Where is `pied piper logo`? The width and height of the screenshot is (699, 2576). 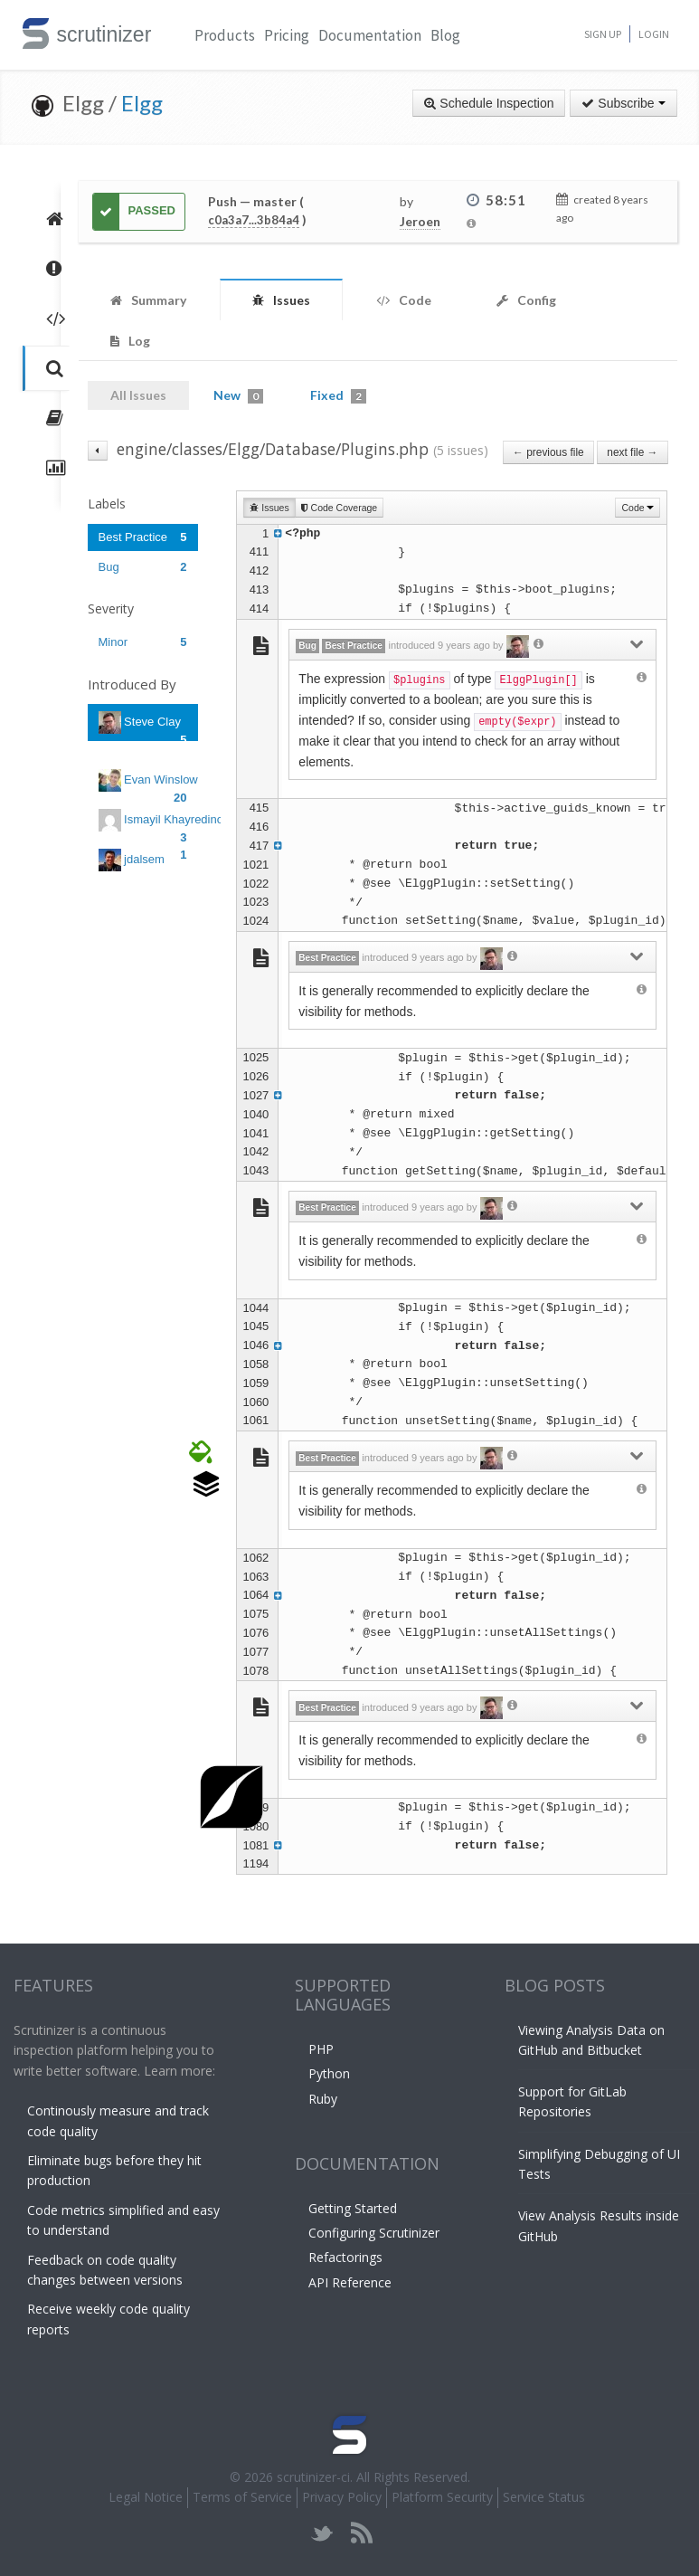 pied piper logo is located at coordinates (231, 1797).